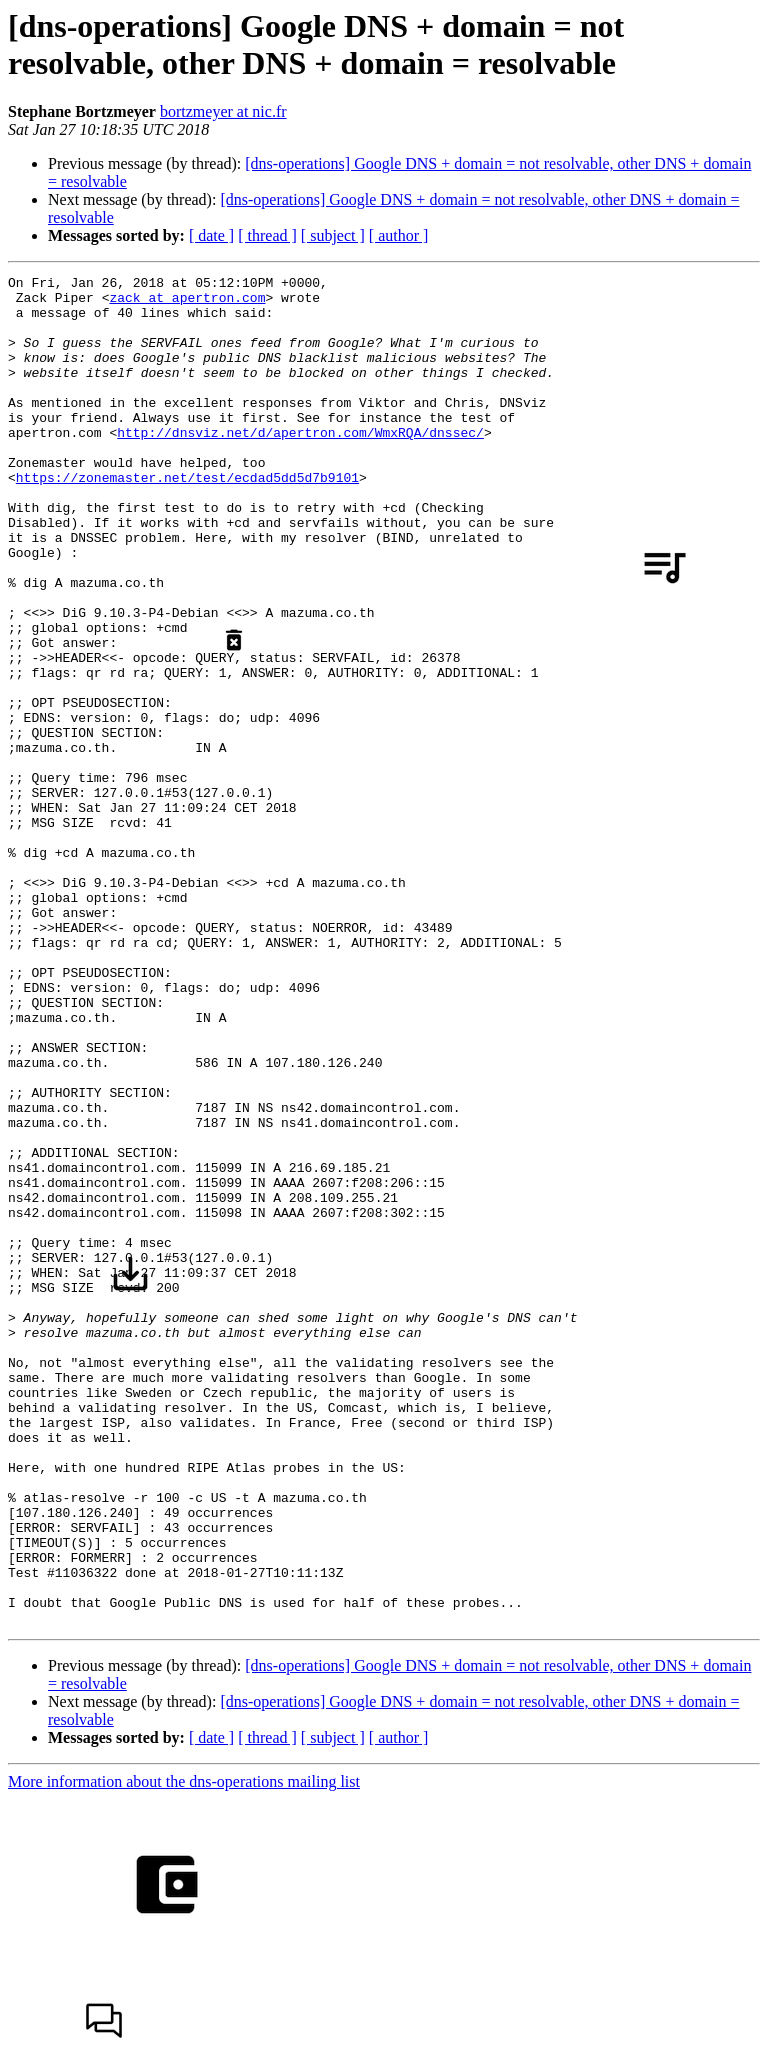  What do you see at coordinates (130, 1273) in the screenshot?
I see `download file to device` at bounding box center [130, 1273].